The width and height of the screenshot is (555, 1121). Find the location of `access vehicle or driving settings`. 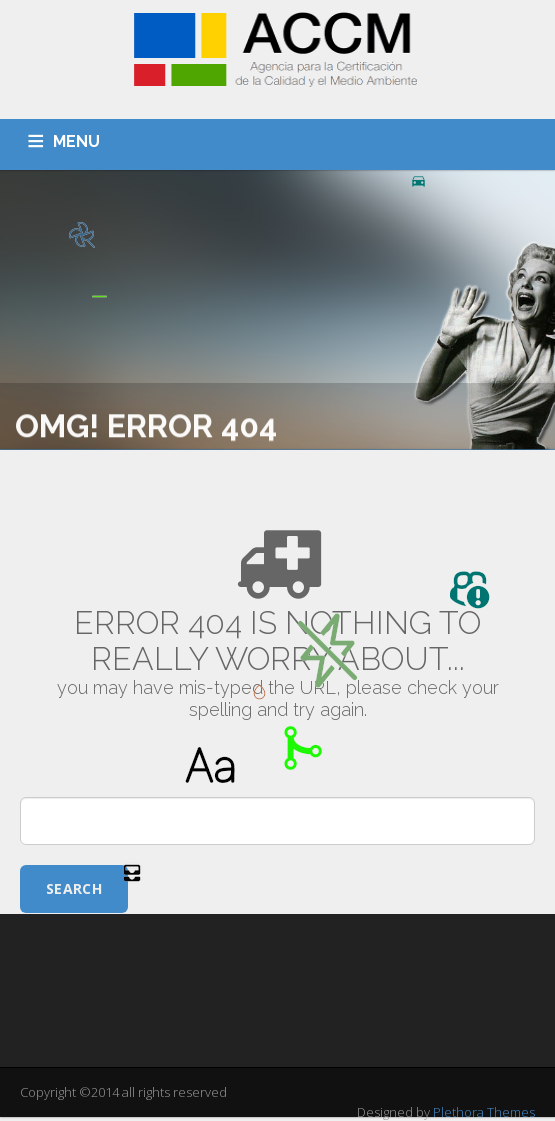

access vehicle or driving settings is located at coordinates (418, 181).